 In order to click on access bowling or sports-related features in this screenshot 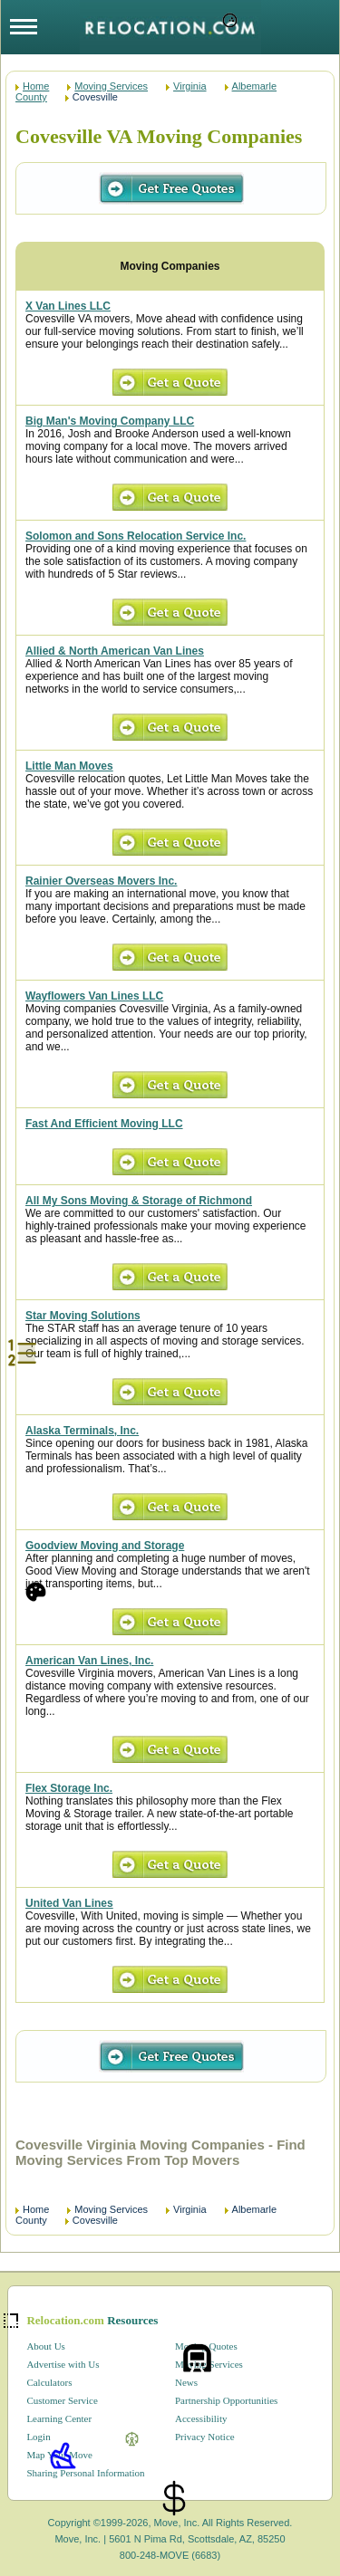, I will do `click(229, 20)`.